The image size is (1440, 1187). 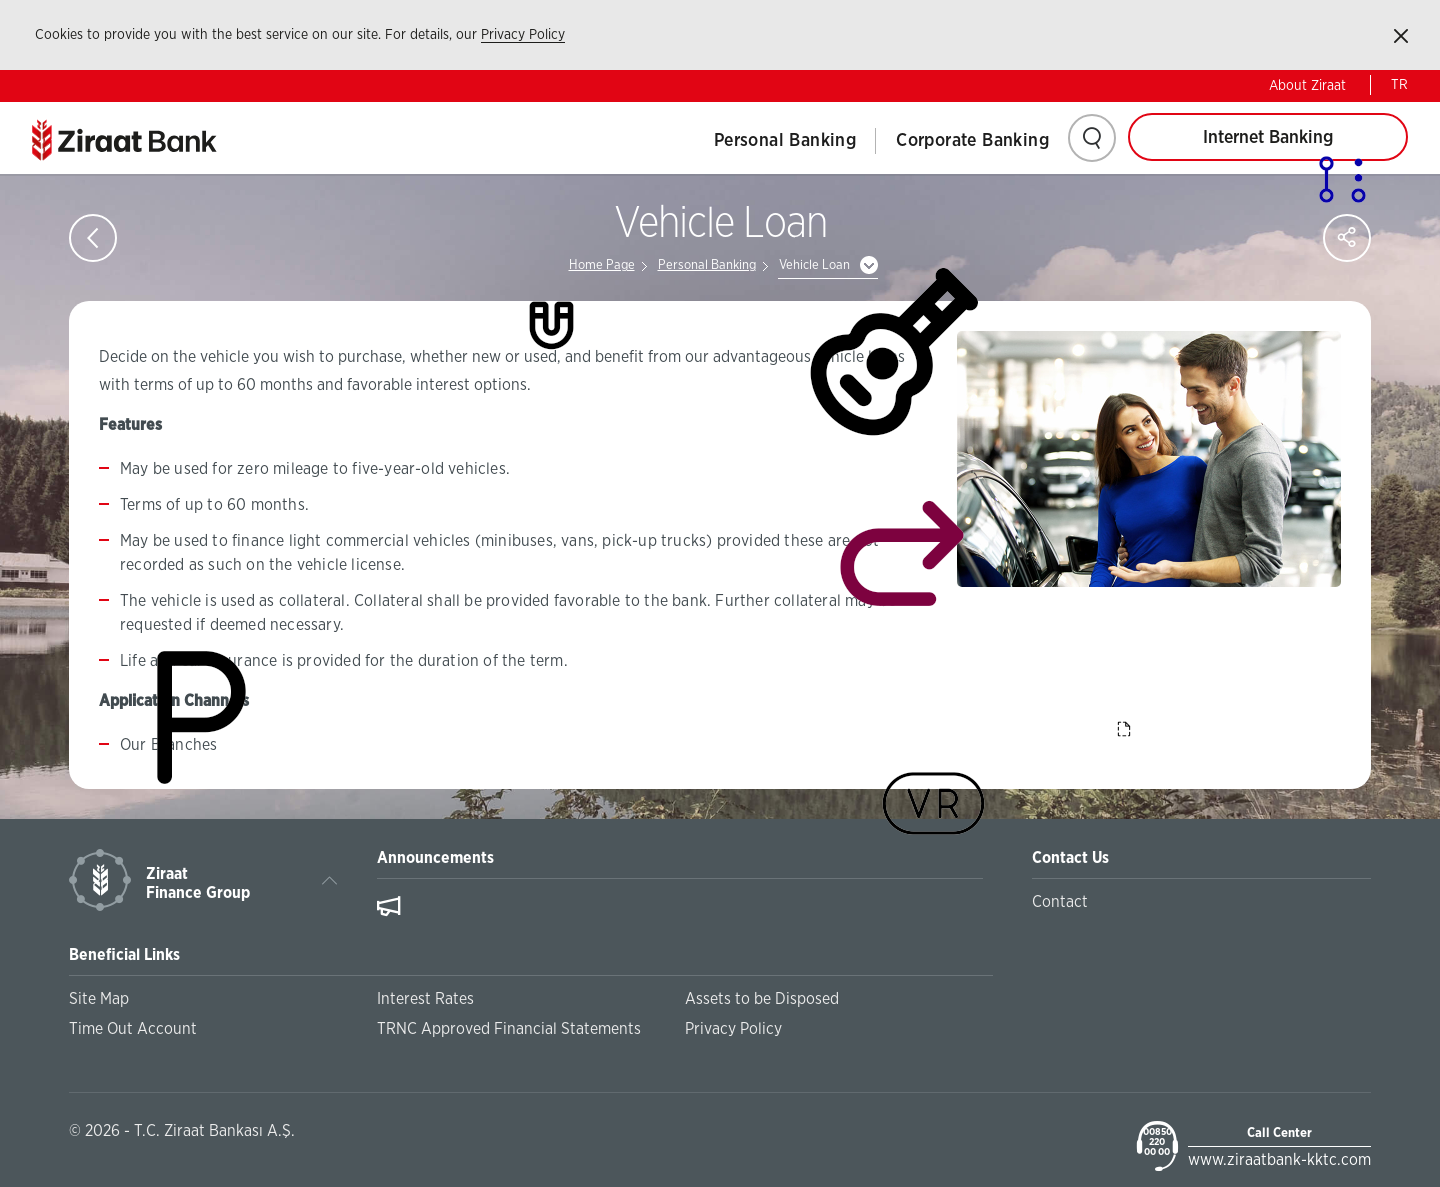 What do you see at coordinates (1124, 729) in the screenshot?
I see `indicates a draft or incomplete file` at bounding box center [1124, 729].